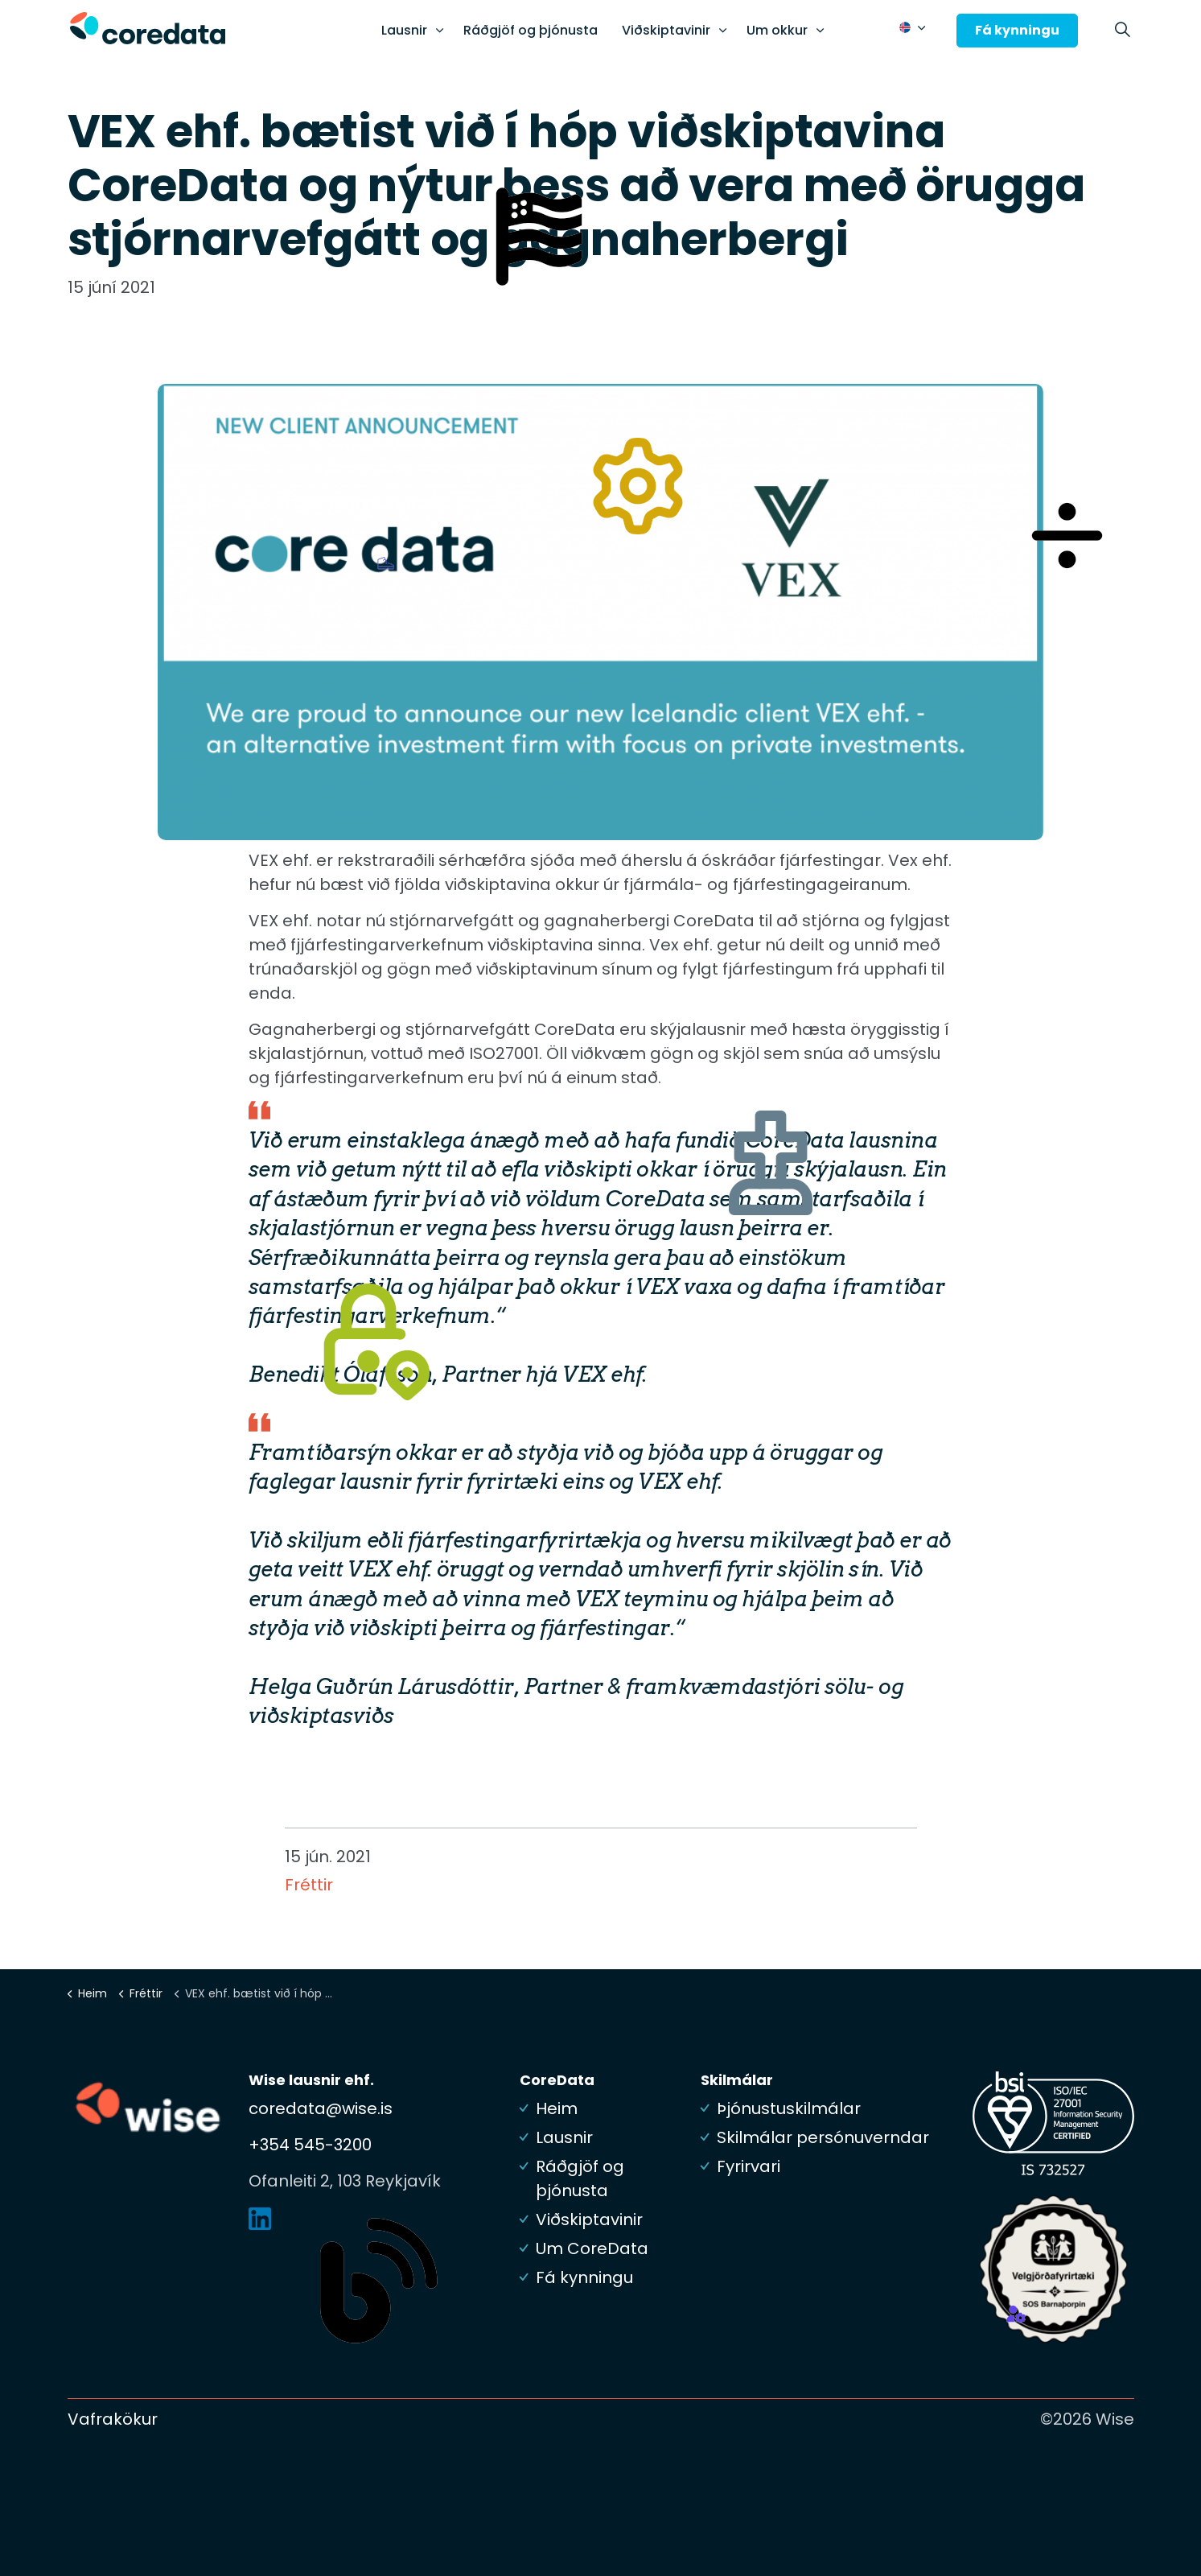 This screenshot has width=1201, height=2576. Describe the element at coordinates (638, 486) in the screenshot. I see `access settings or preferences` at that location.